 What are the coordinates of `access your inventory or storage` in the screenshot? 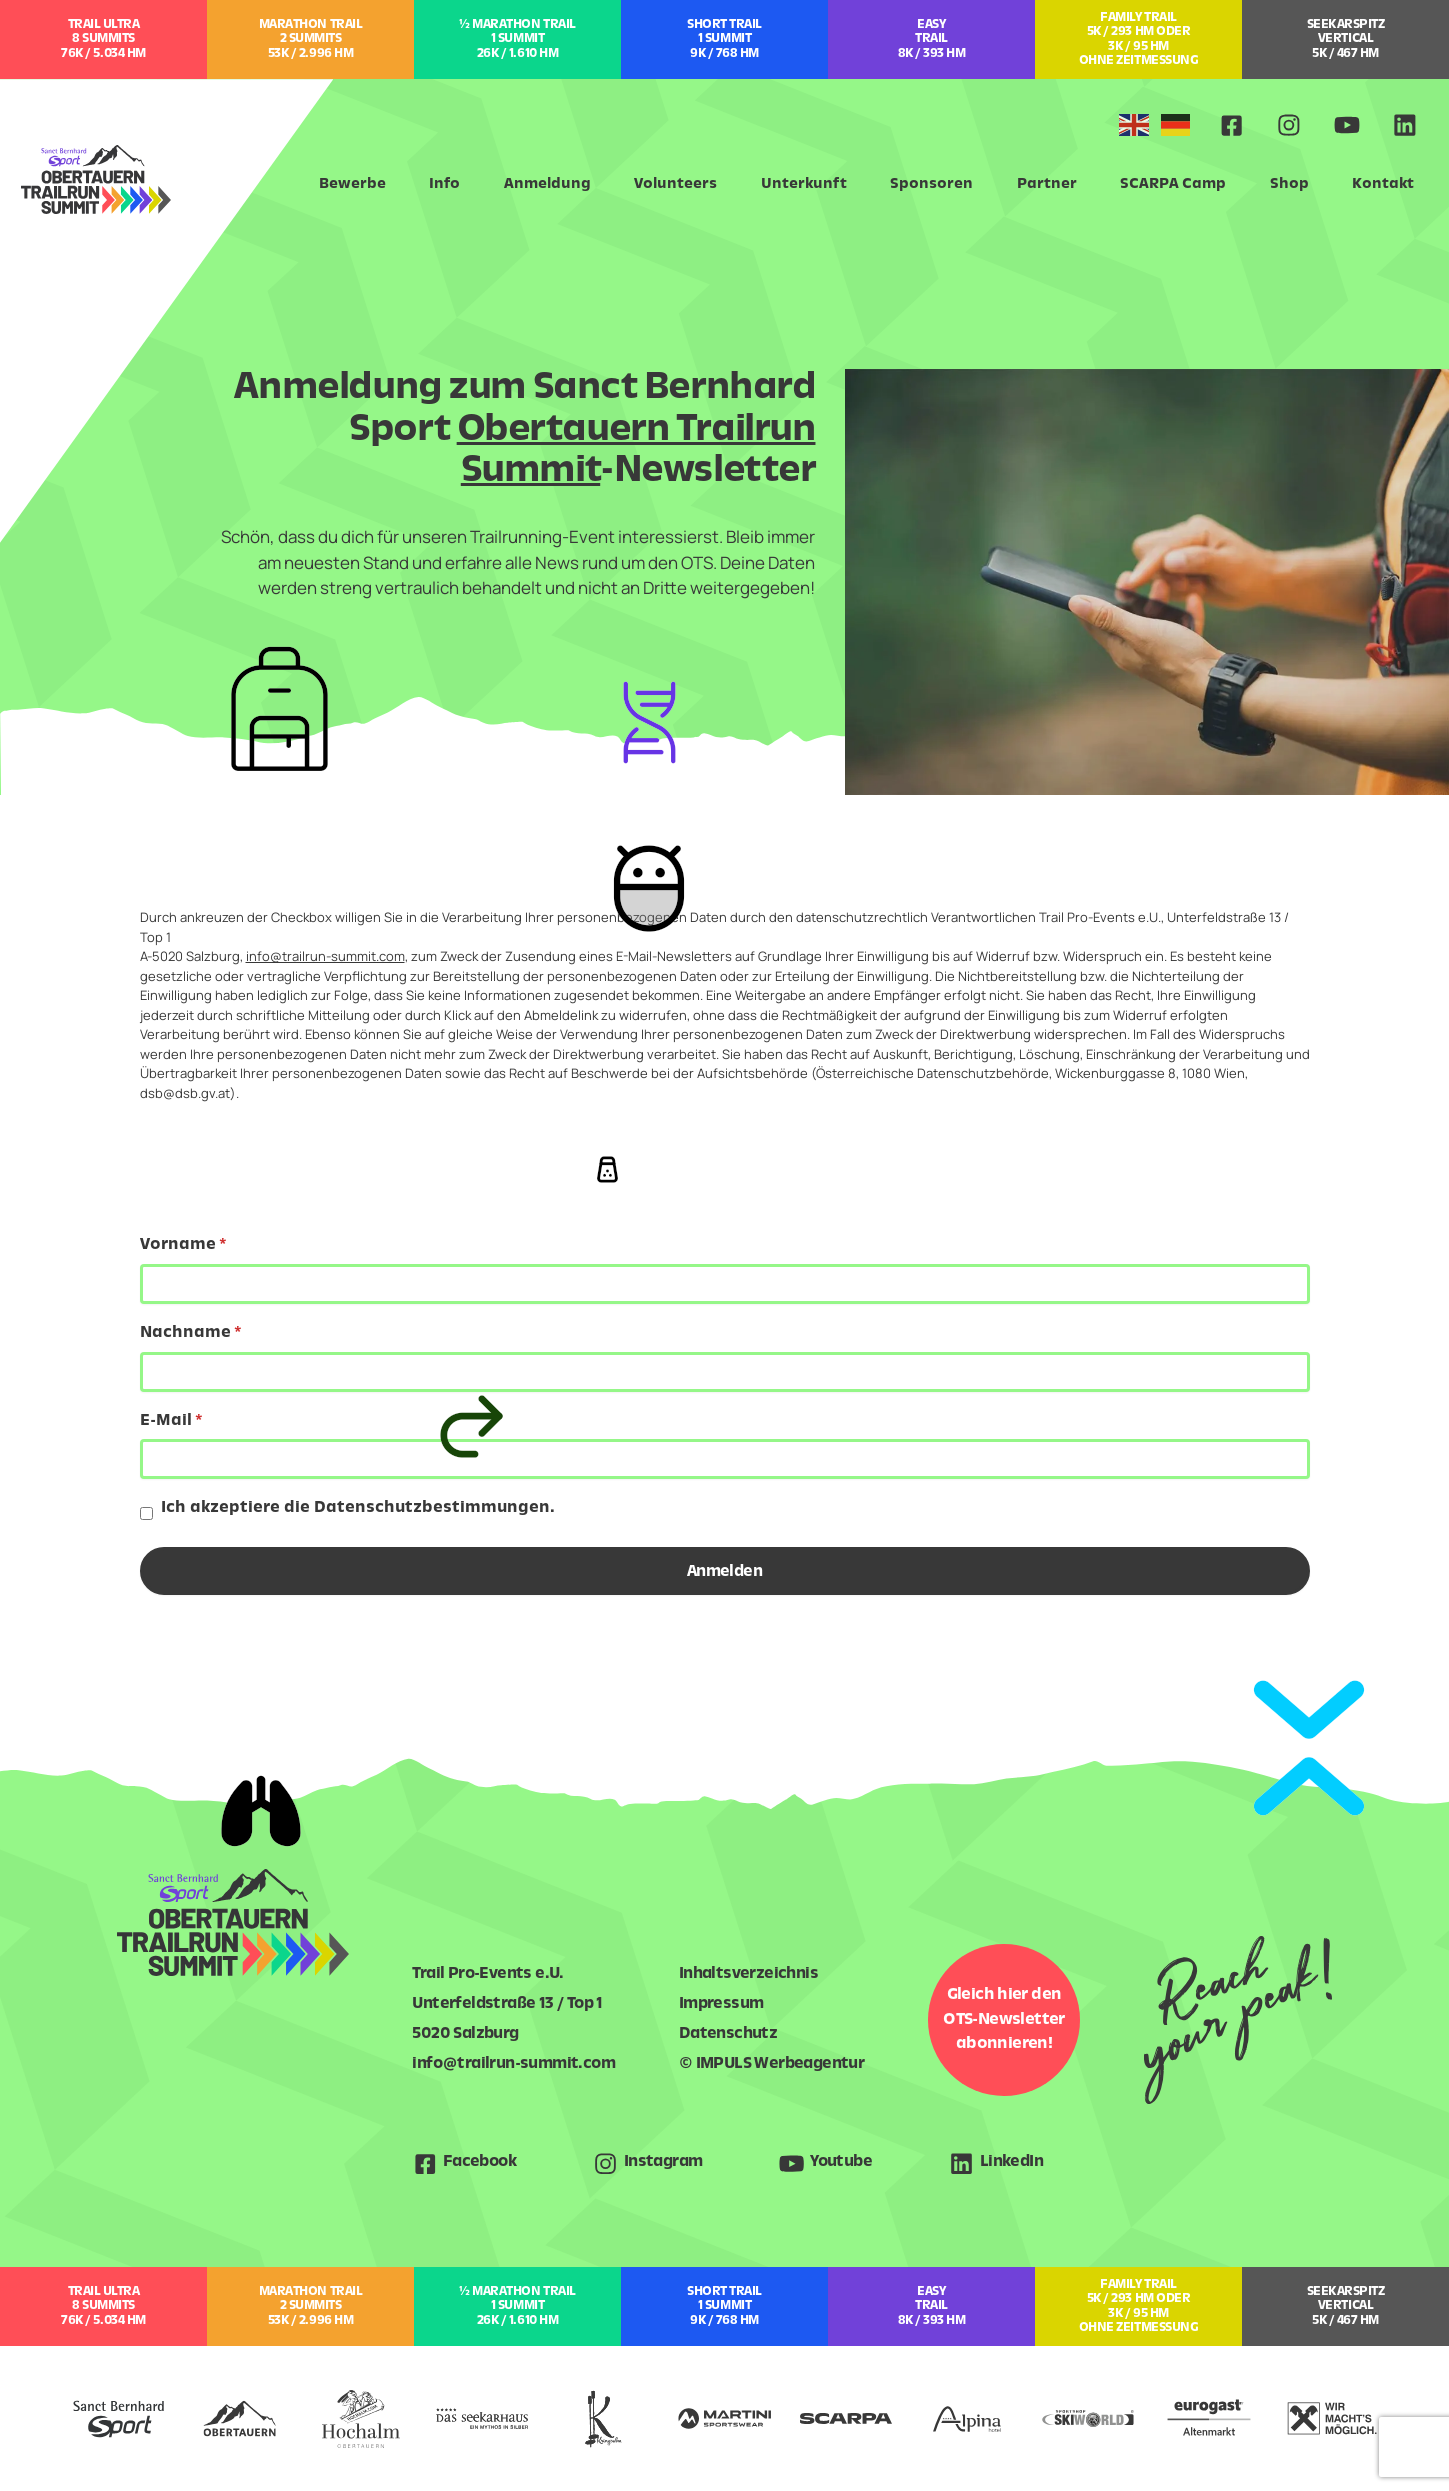 It's located at (279, 713).